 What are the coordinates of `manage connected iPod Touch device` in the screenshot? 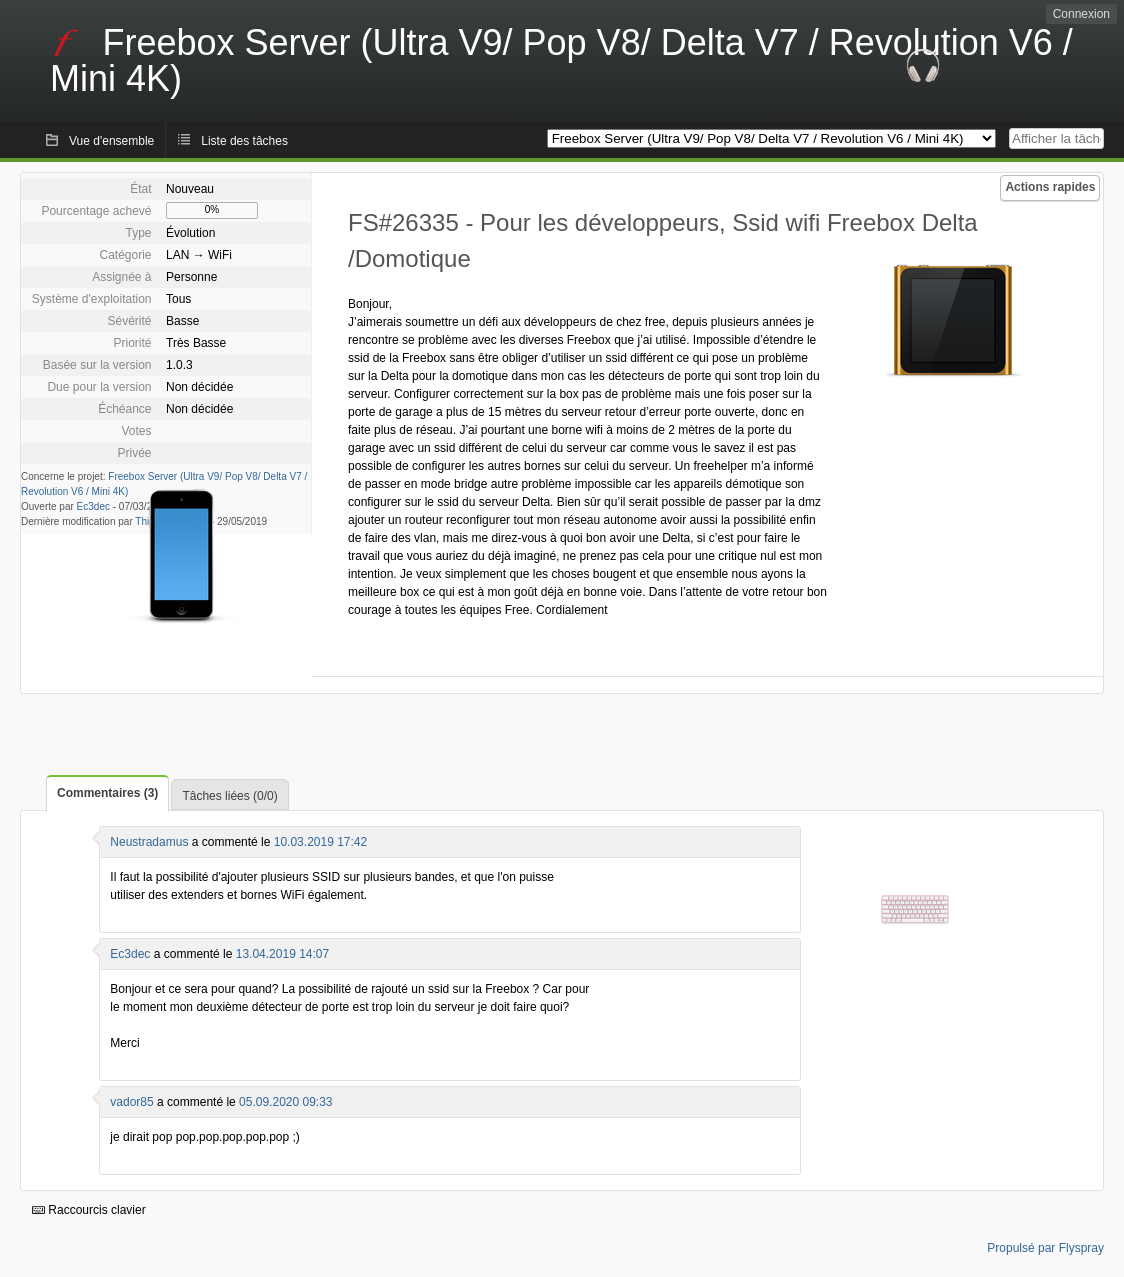 It's located at (181, 556).